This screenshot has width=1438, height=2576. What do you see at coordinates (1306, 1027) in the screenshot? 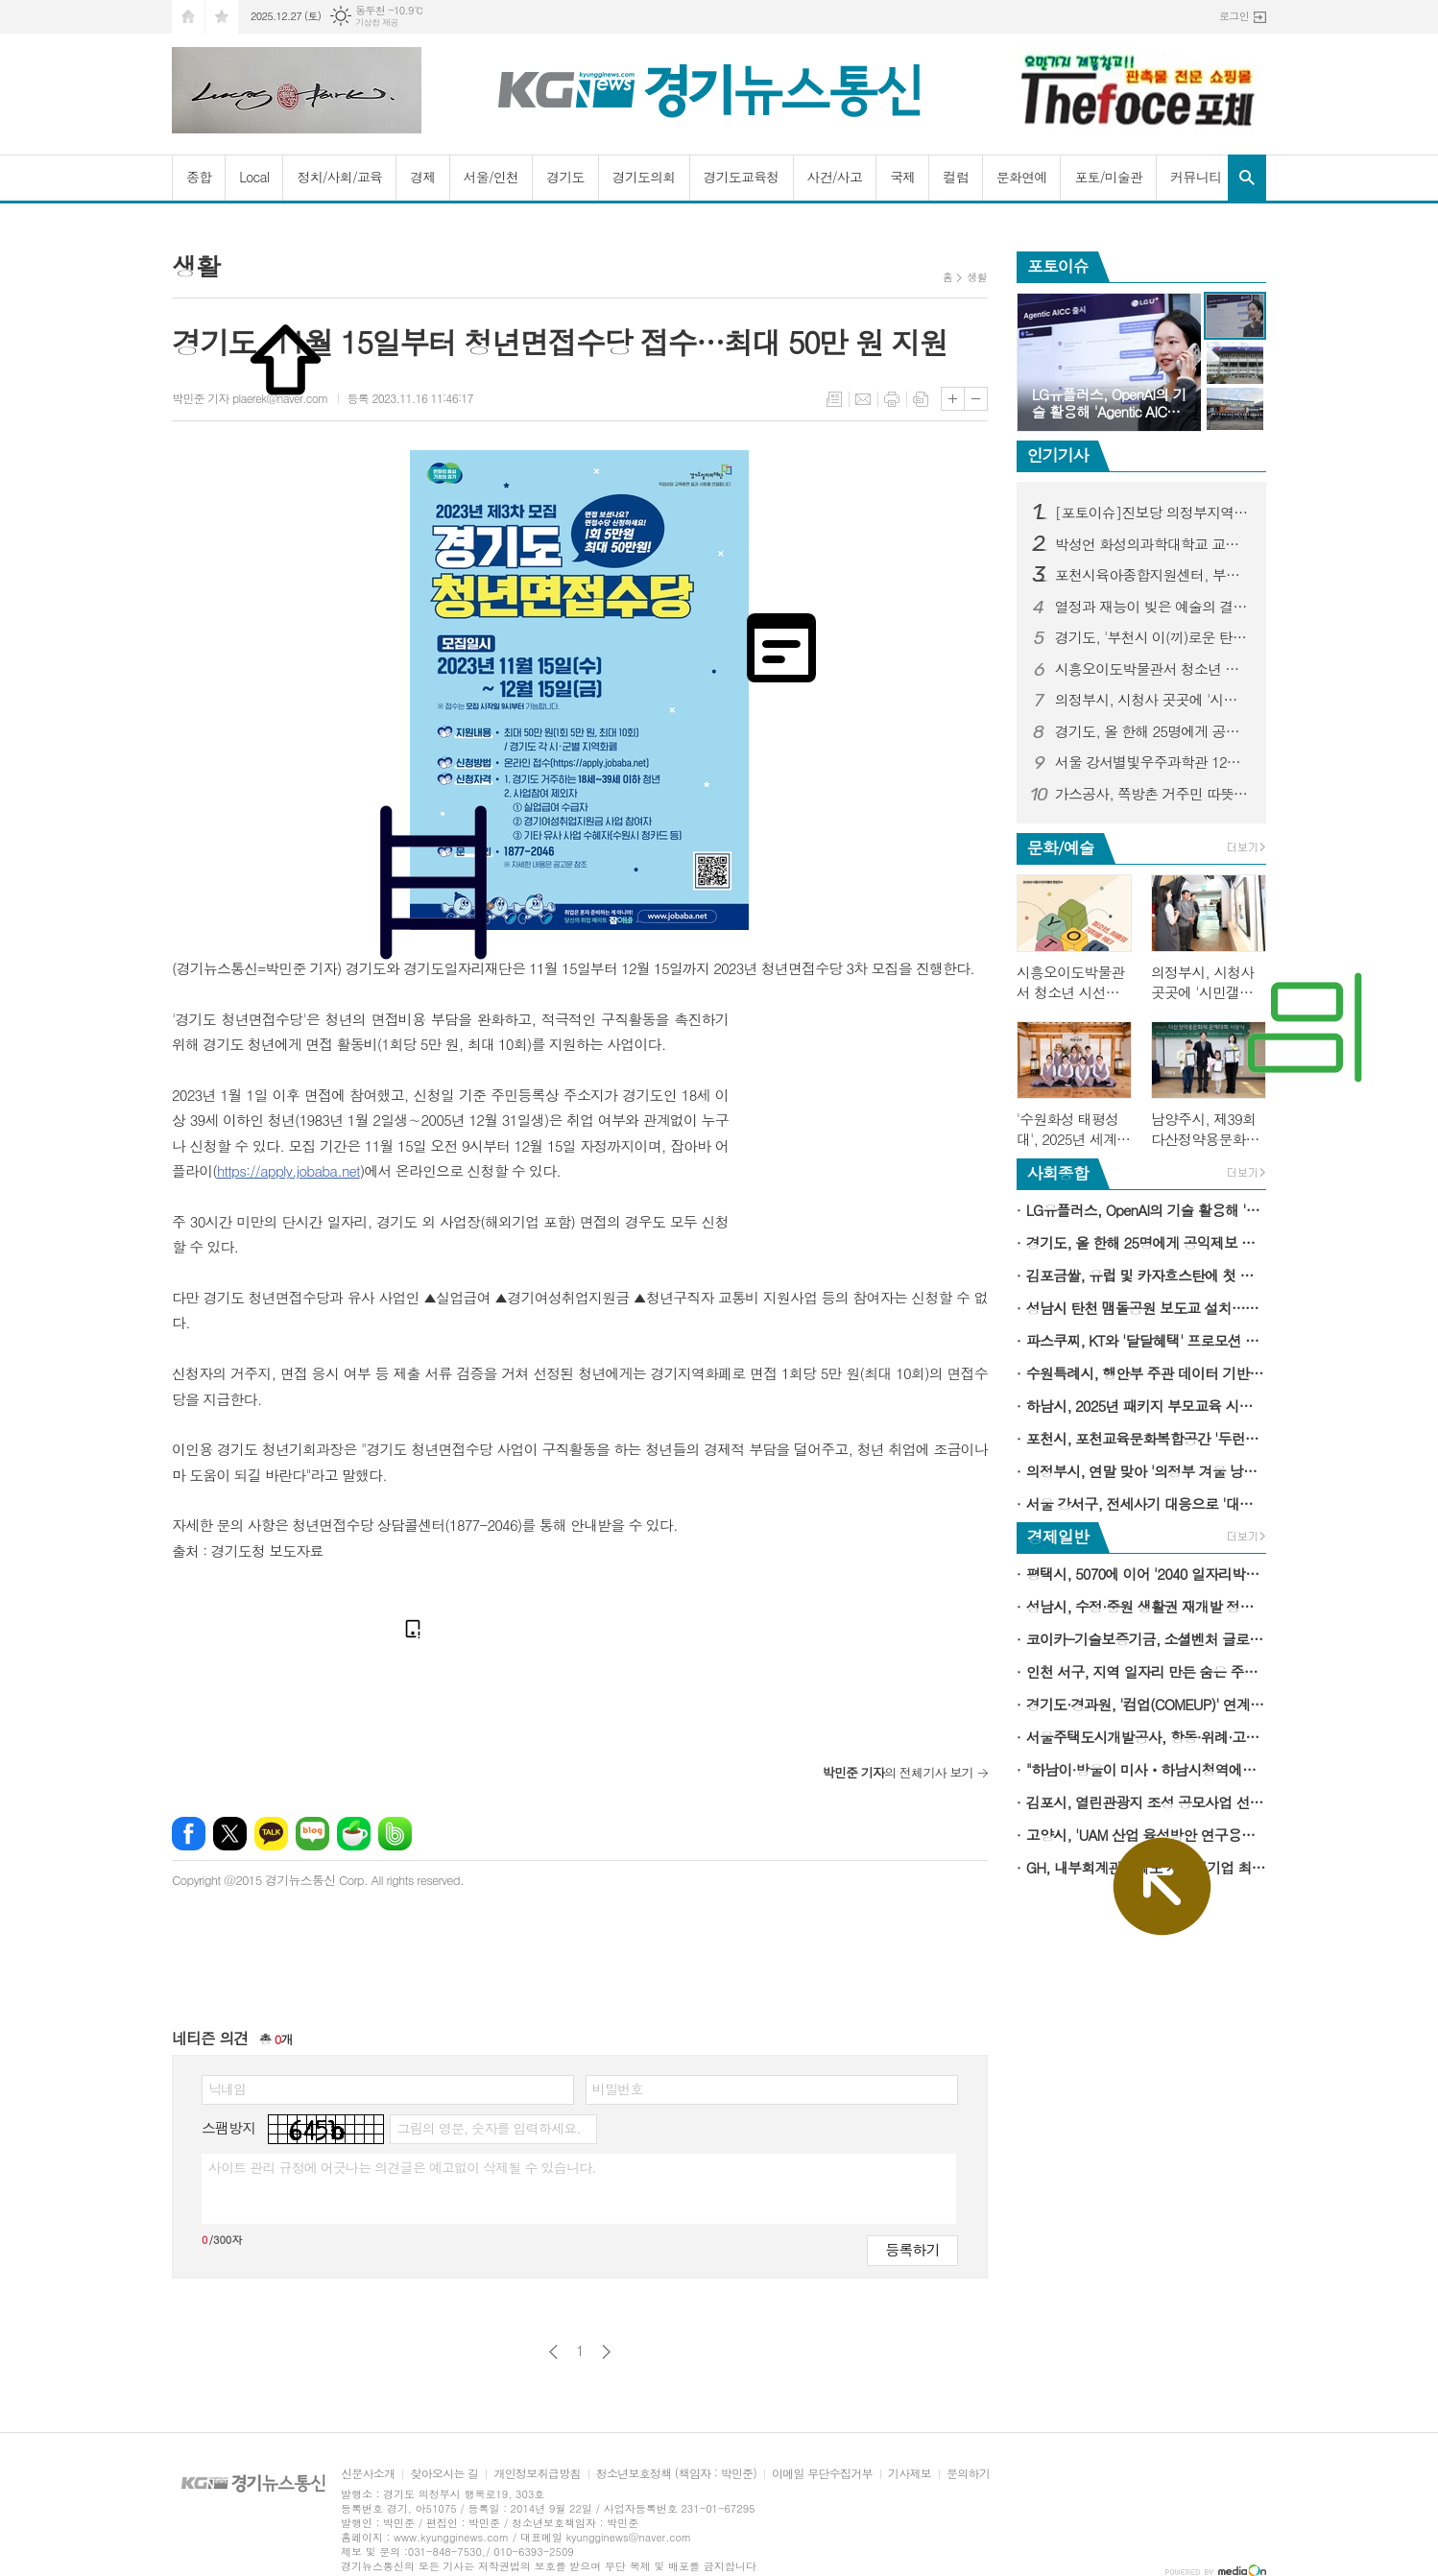
I see `align text or content to the right` at bounding box center [1306, 1027].